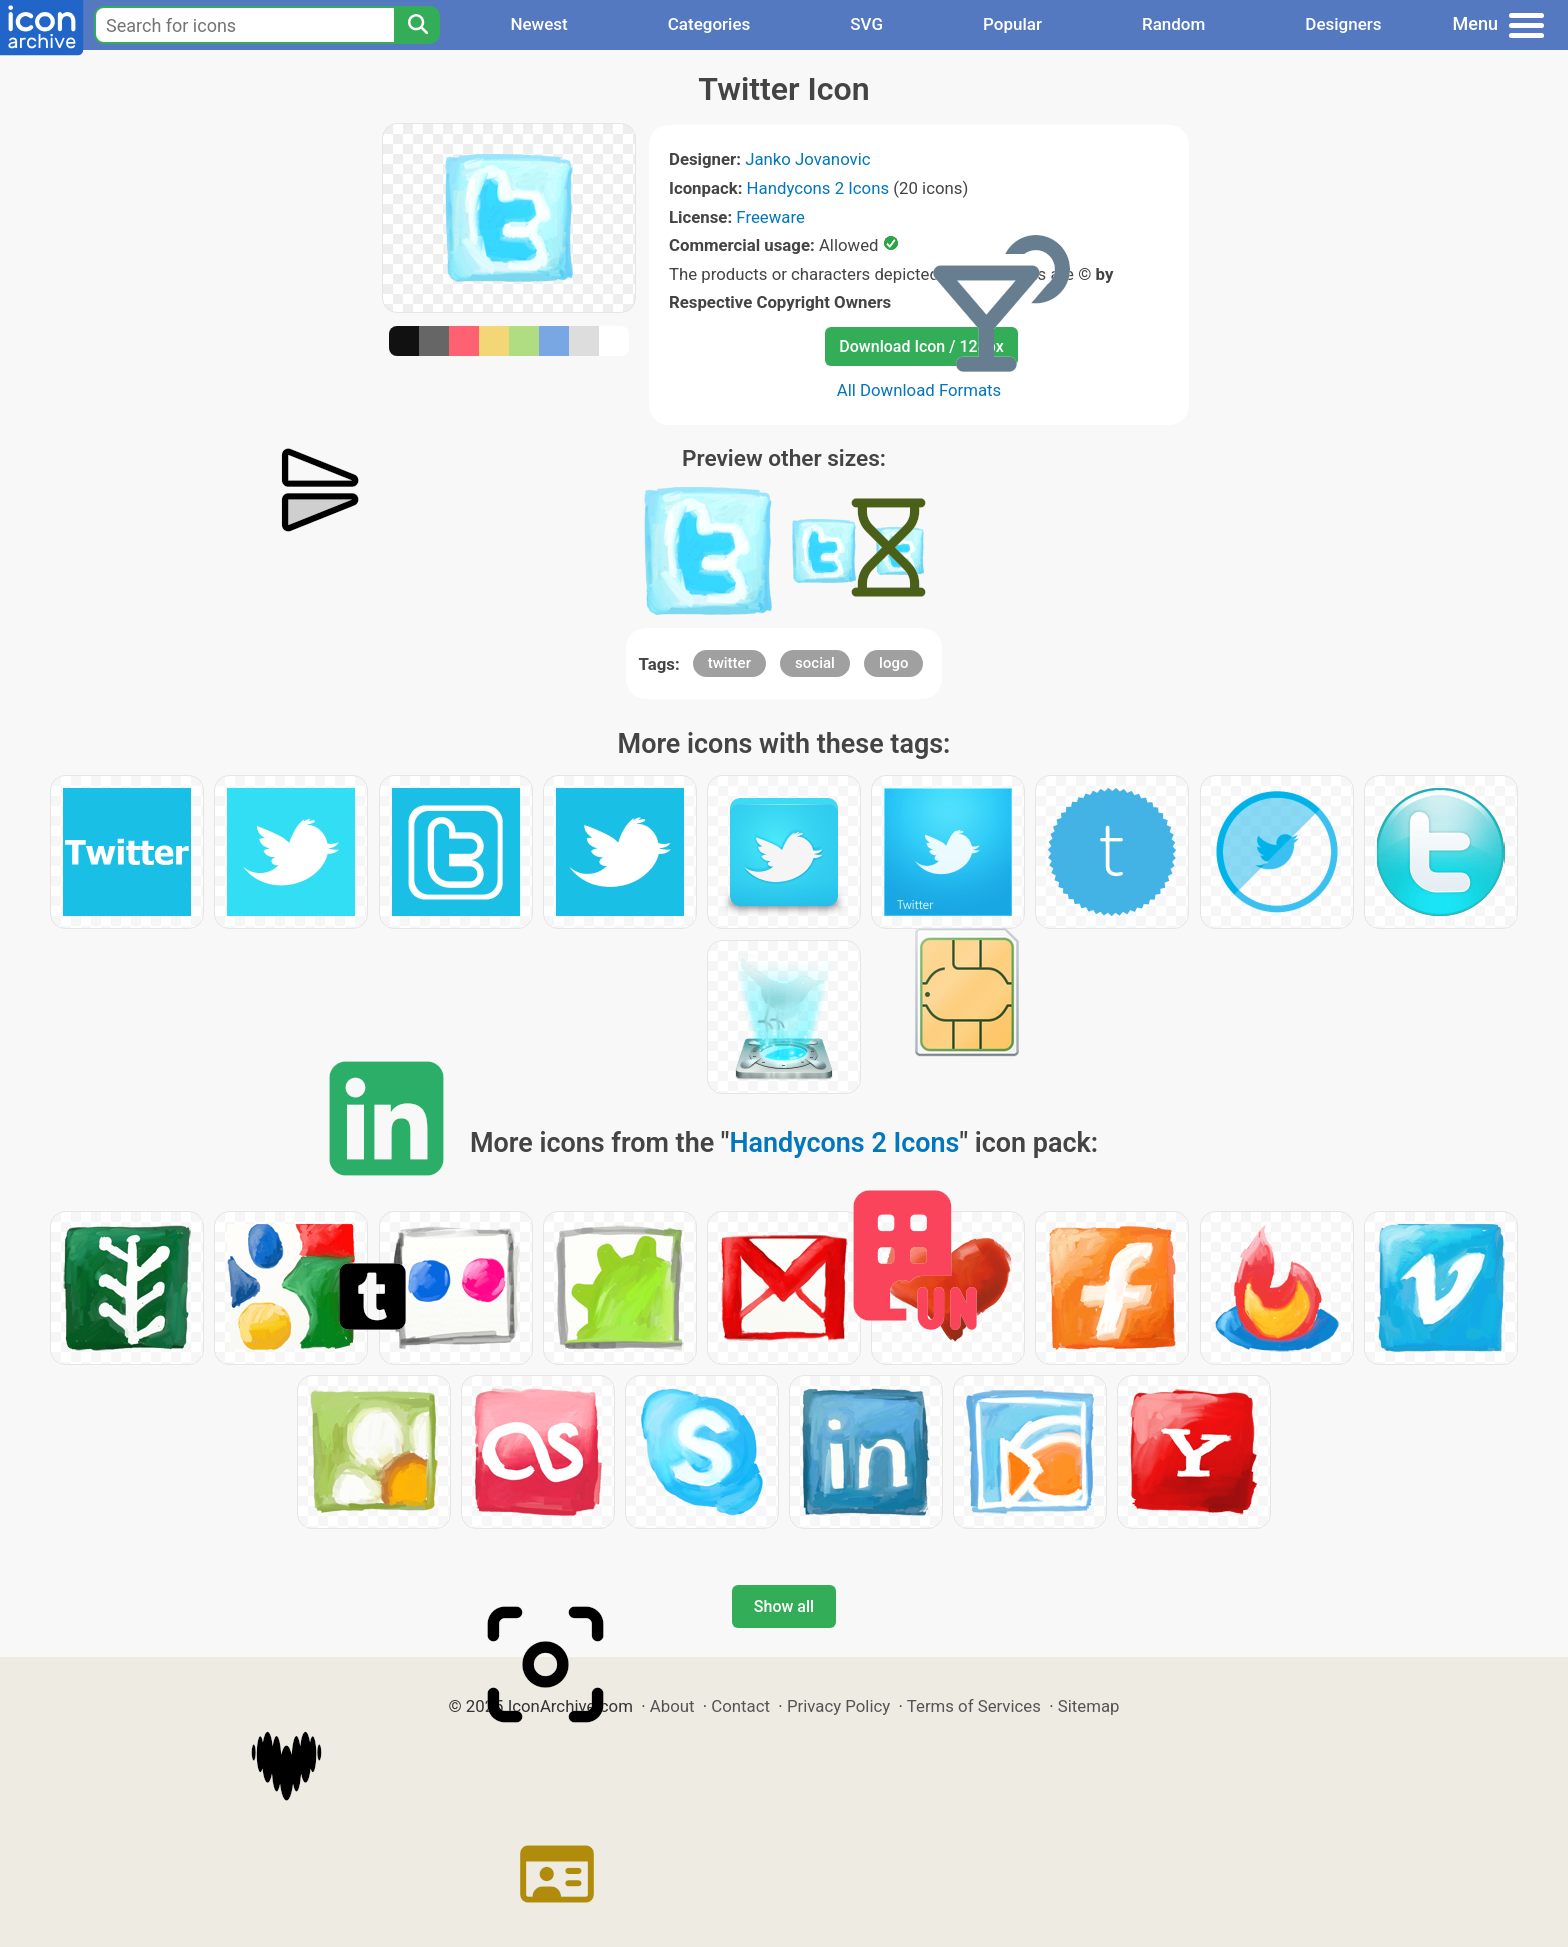  Describe the element at coordinates (317, 490) in the screenshot. I see `flip image vertically` at that location.